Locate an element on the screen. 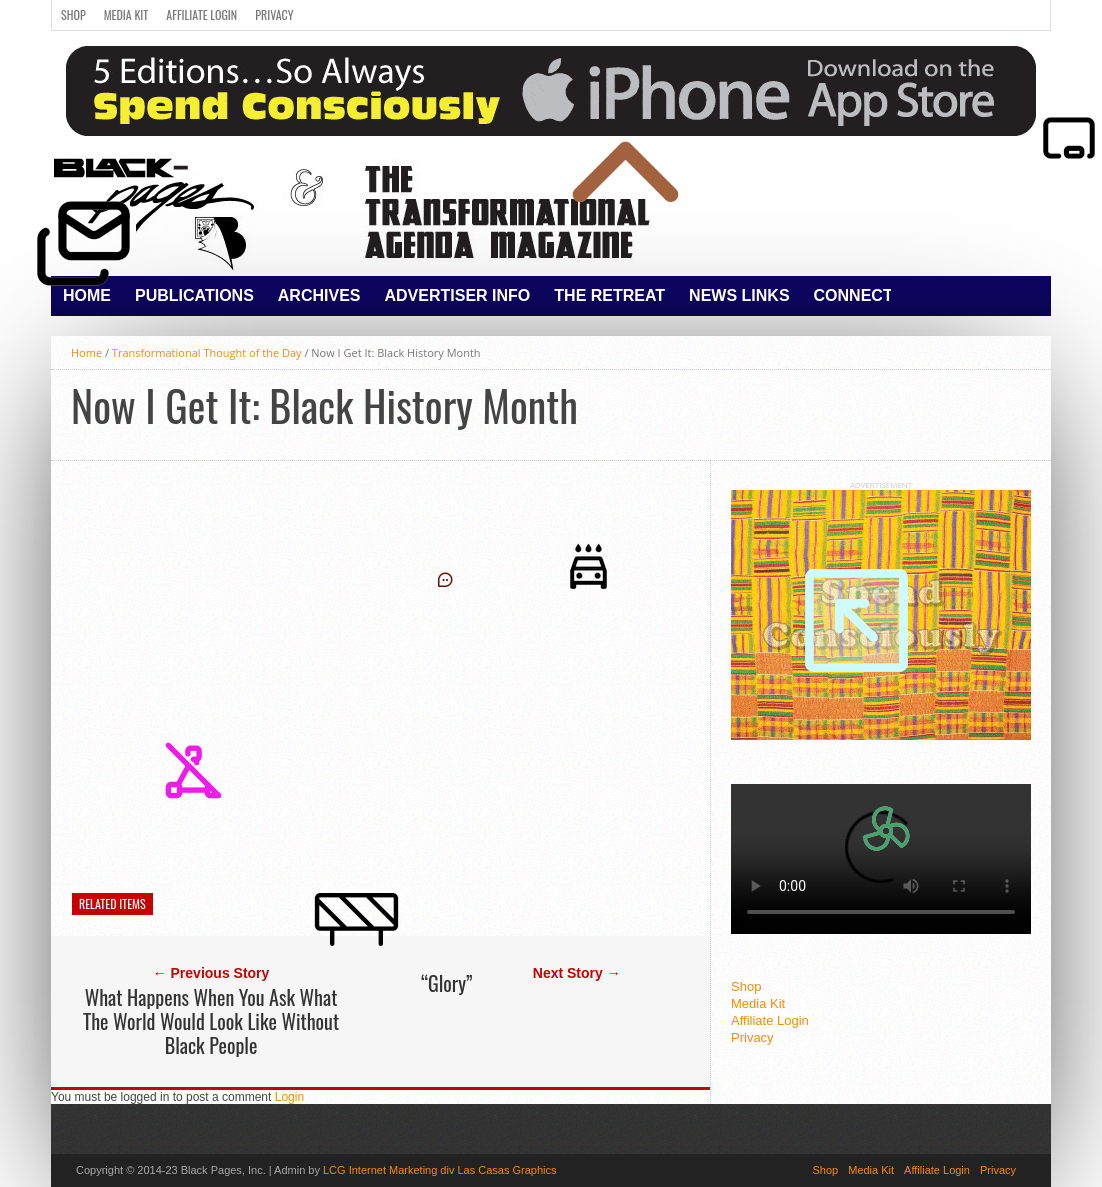  view all emails in inbox is located at coordinates (83, 243).